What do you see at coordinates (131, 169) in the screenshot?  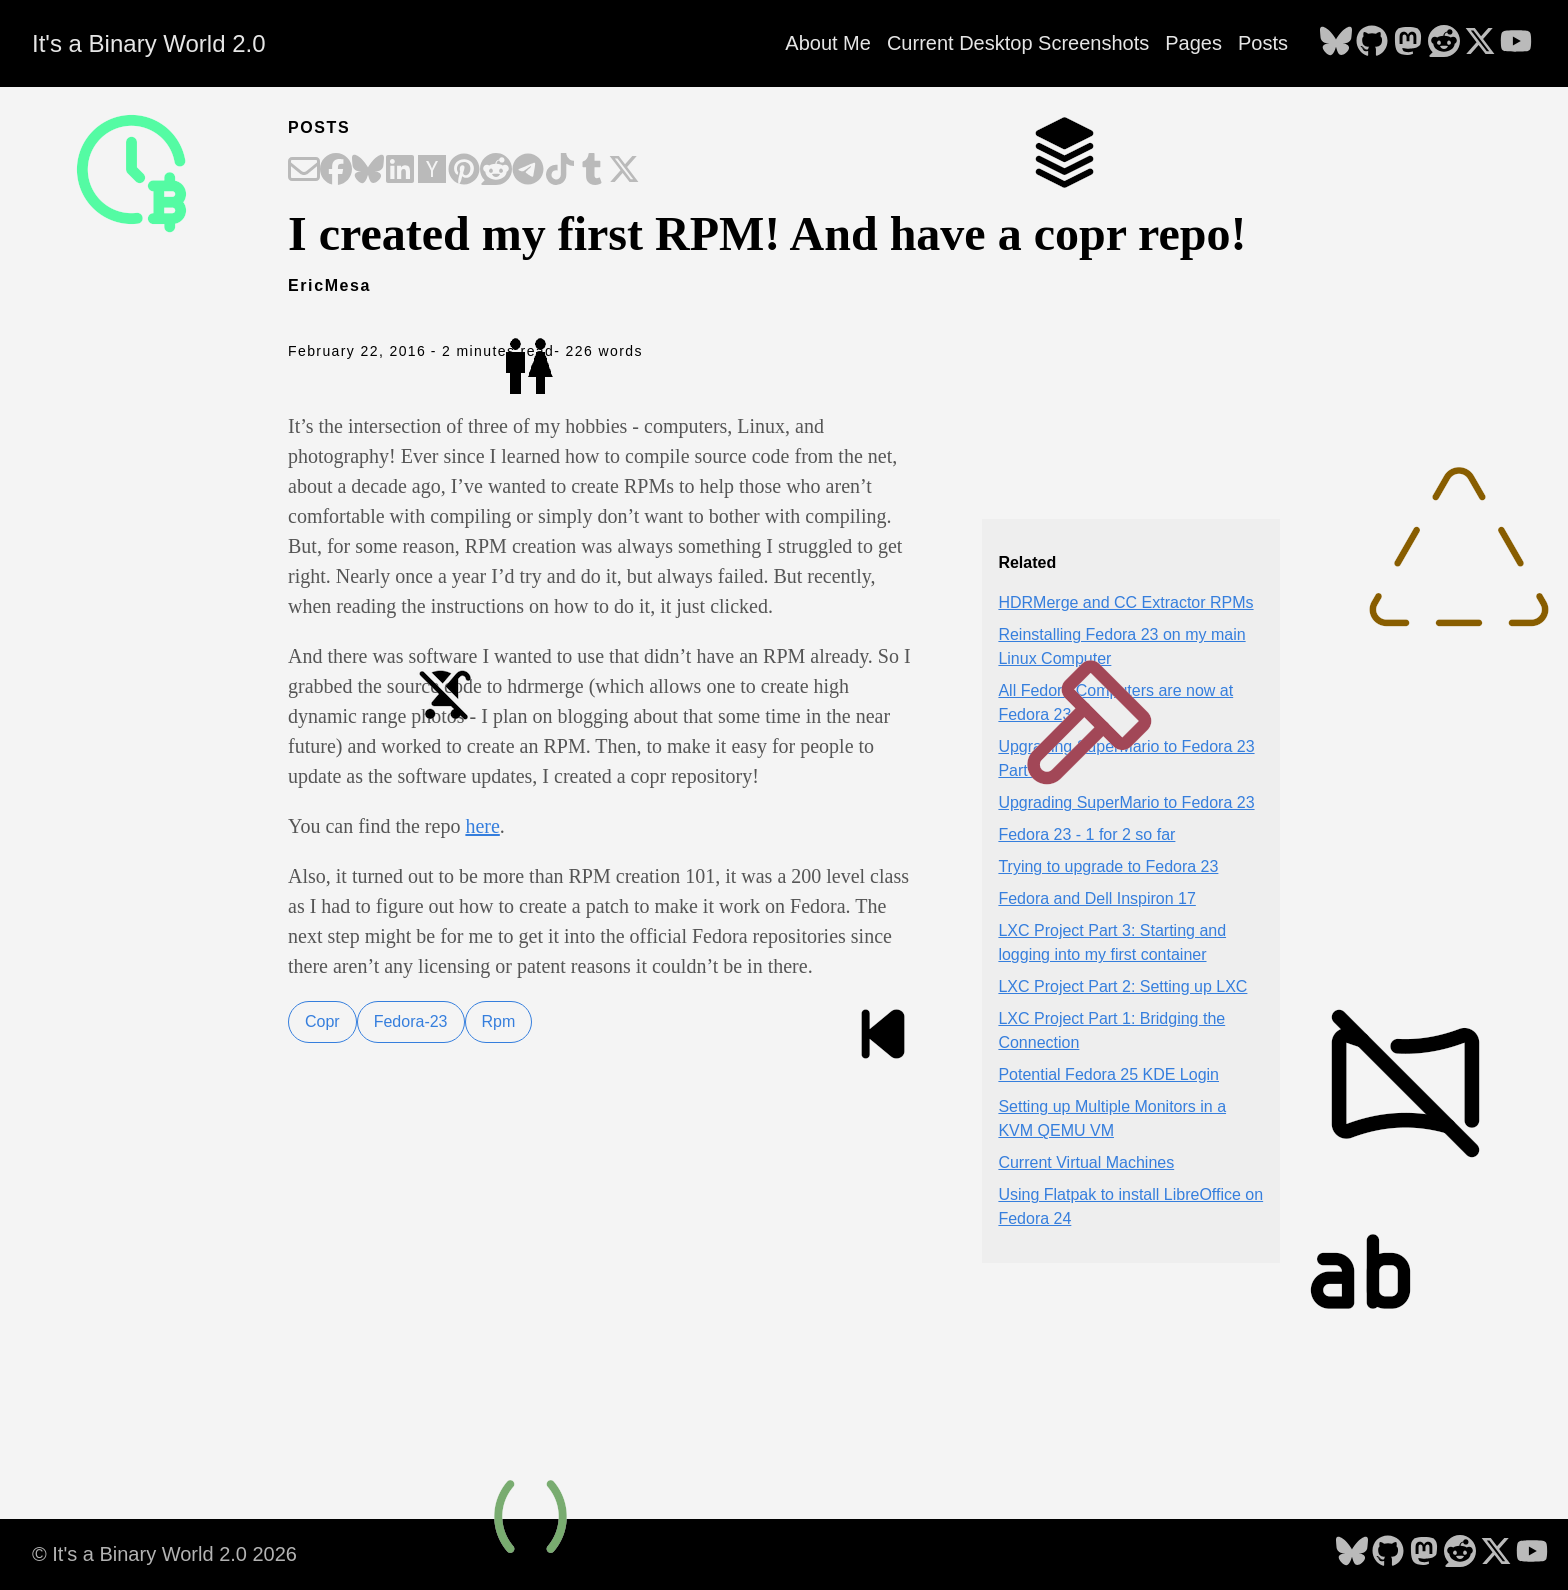 I see `view bitcoin transaction history` at bounding box center [131, 169].